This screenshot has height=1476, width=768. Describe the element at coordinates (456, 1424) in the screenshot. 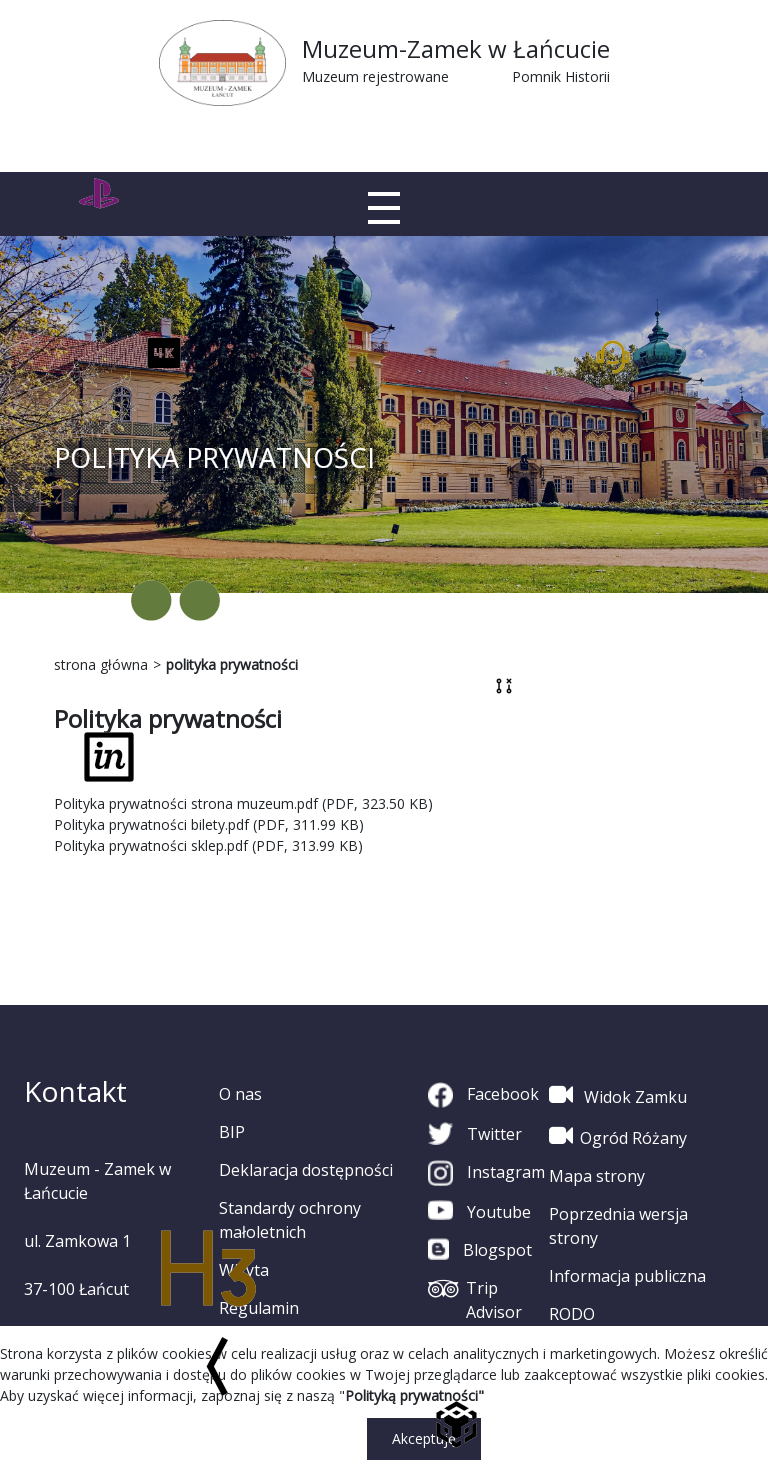

I see `binance coin (BNB) cryptocurrency logo` at that location.